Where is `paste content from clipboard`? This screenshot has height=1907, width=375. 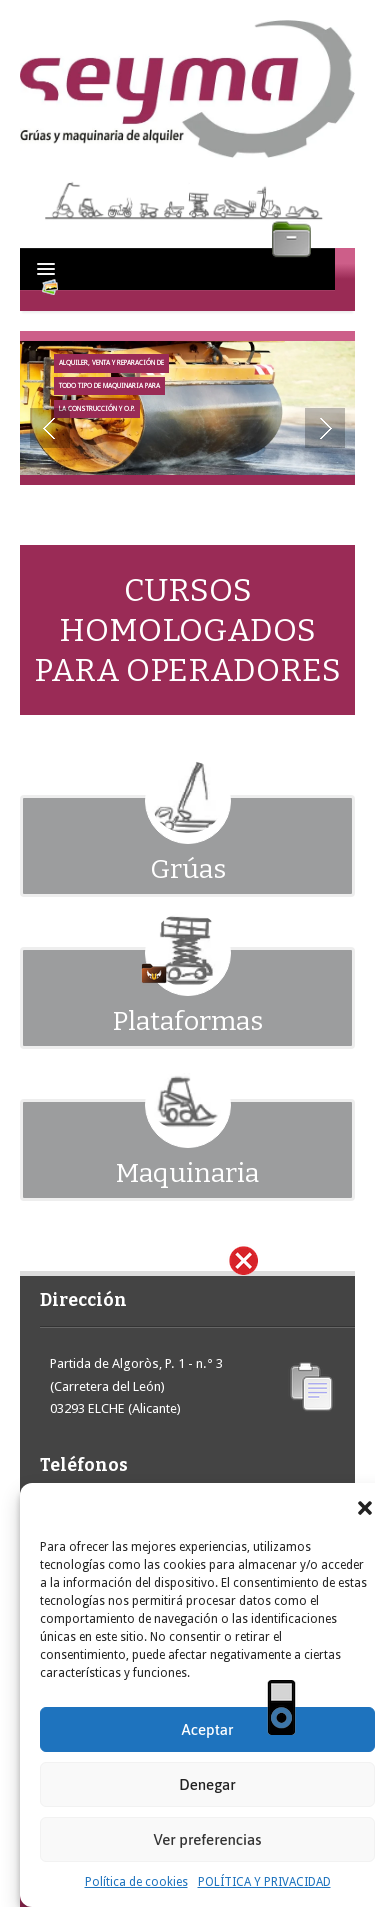
paste content from clipboard is located at coordinates (311, 1386).